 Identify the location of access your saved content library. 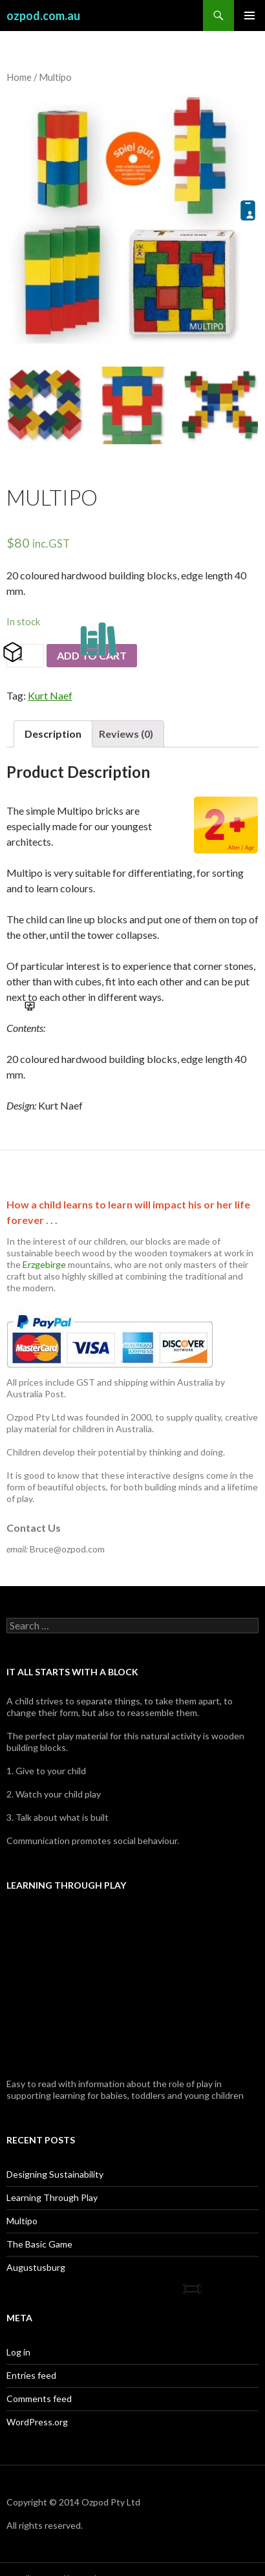
(98, 639).